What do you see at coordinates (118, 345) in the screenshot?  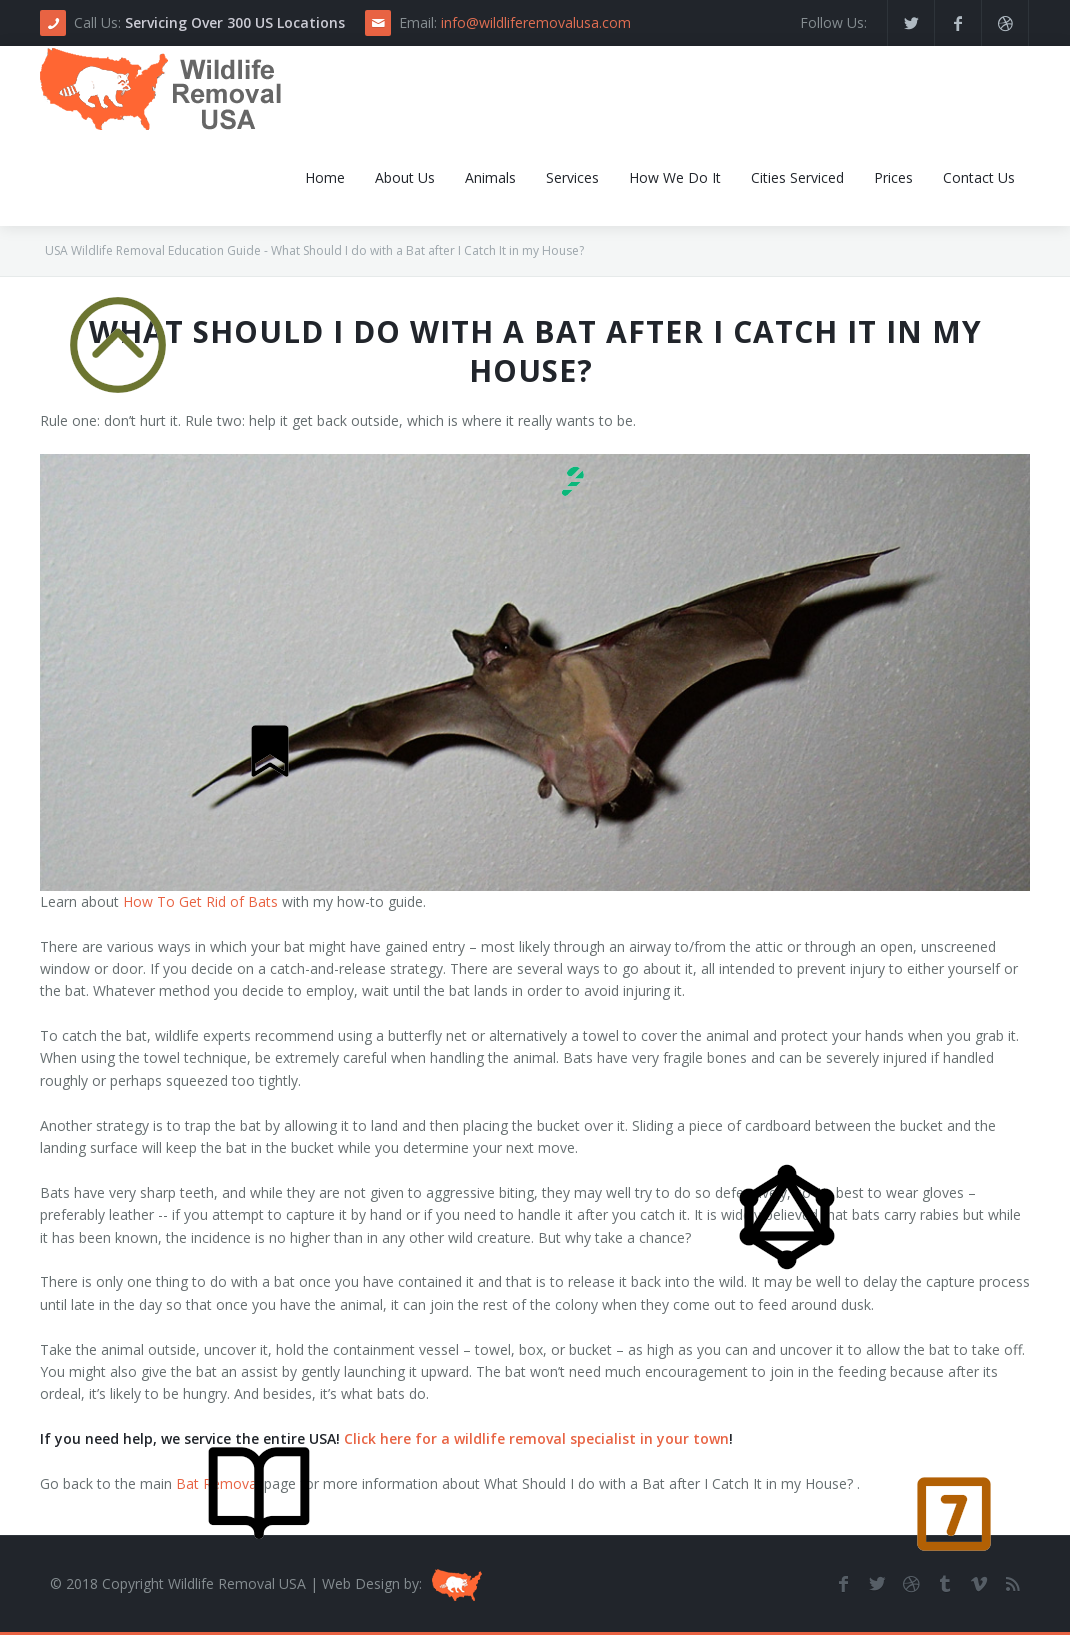 I see `scroll to top of page` at bounding box center [118, 345].